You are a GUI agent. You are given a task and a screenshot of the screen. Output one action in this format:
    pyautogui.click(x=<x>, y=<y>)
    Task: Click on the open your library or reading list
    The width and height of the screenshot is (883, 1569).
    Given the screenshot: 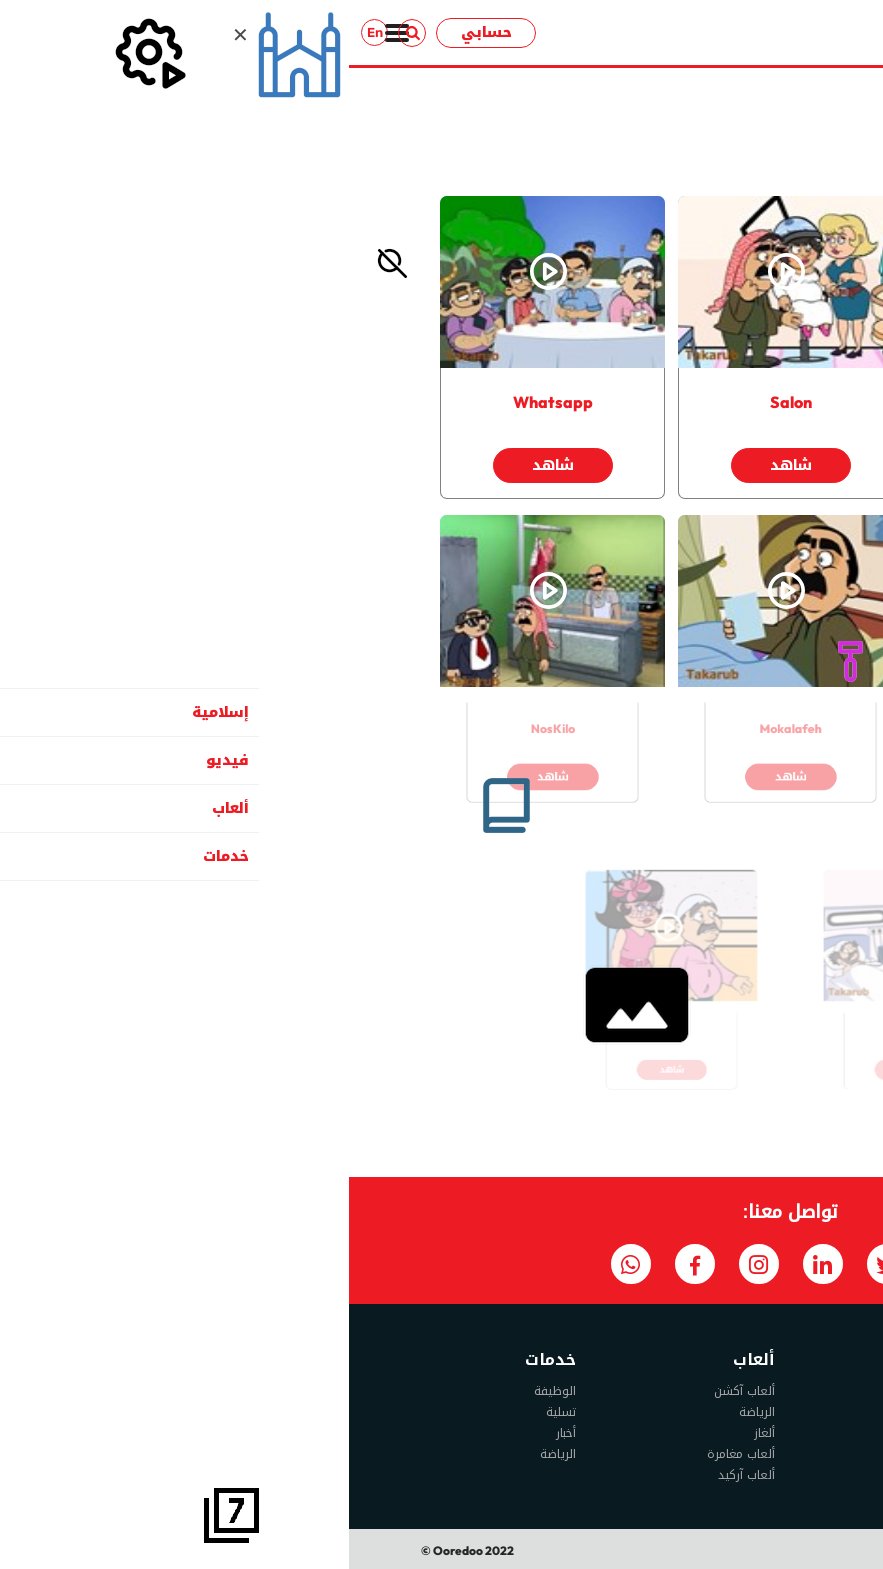 What is the action you would take?
    pyautogui.click(x=506, y=805)
    